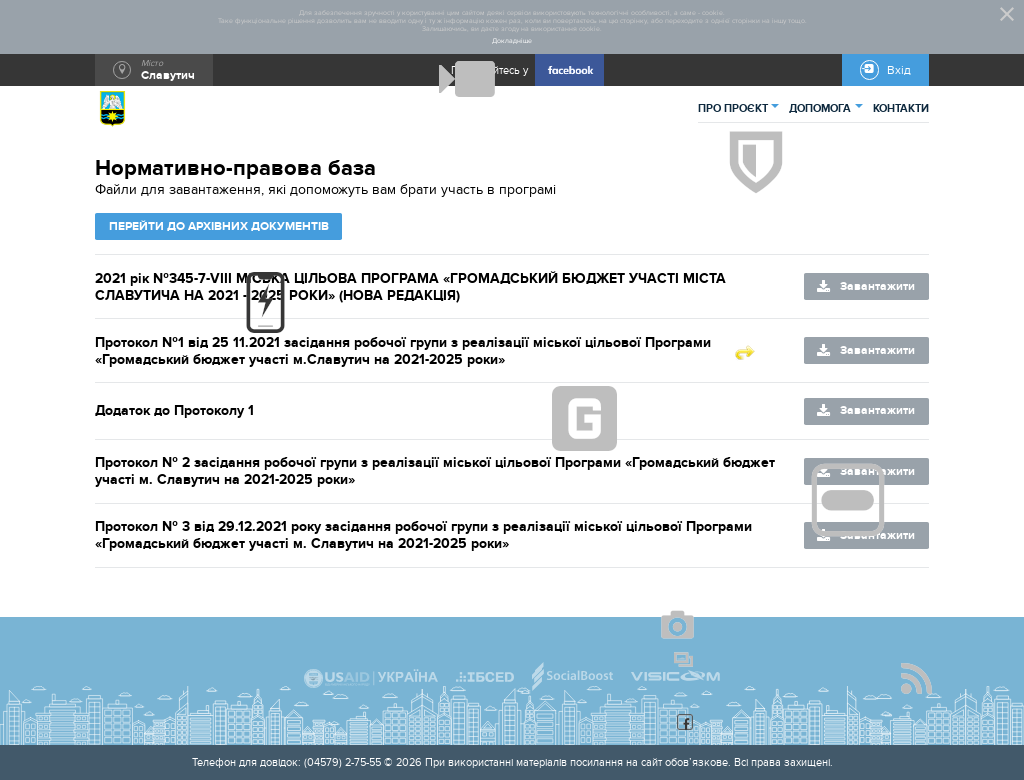  I want to click on redo last undone action, so click(745, 352).